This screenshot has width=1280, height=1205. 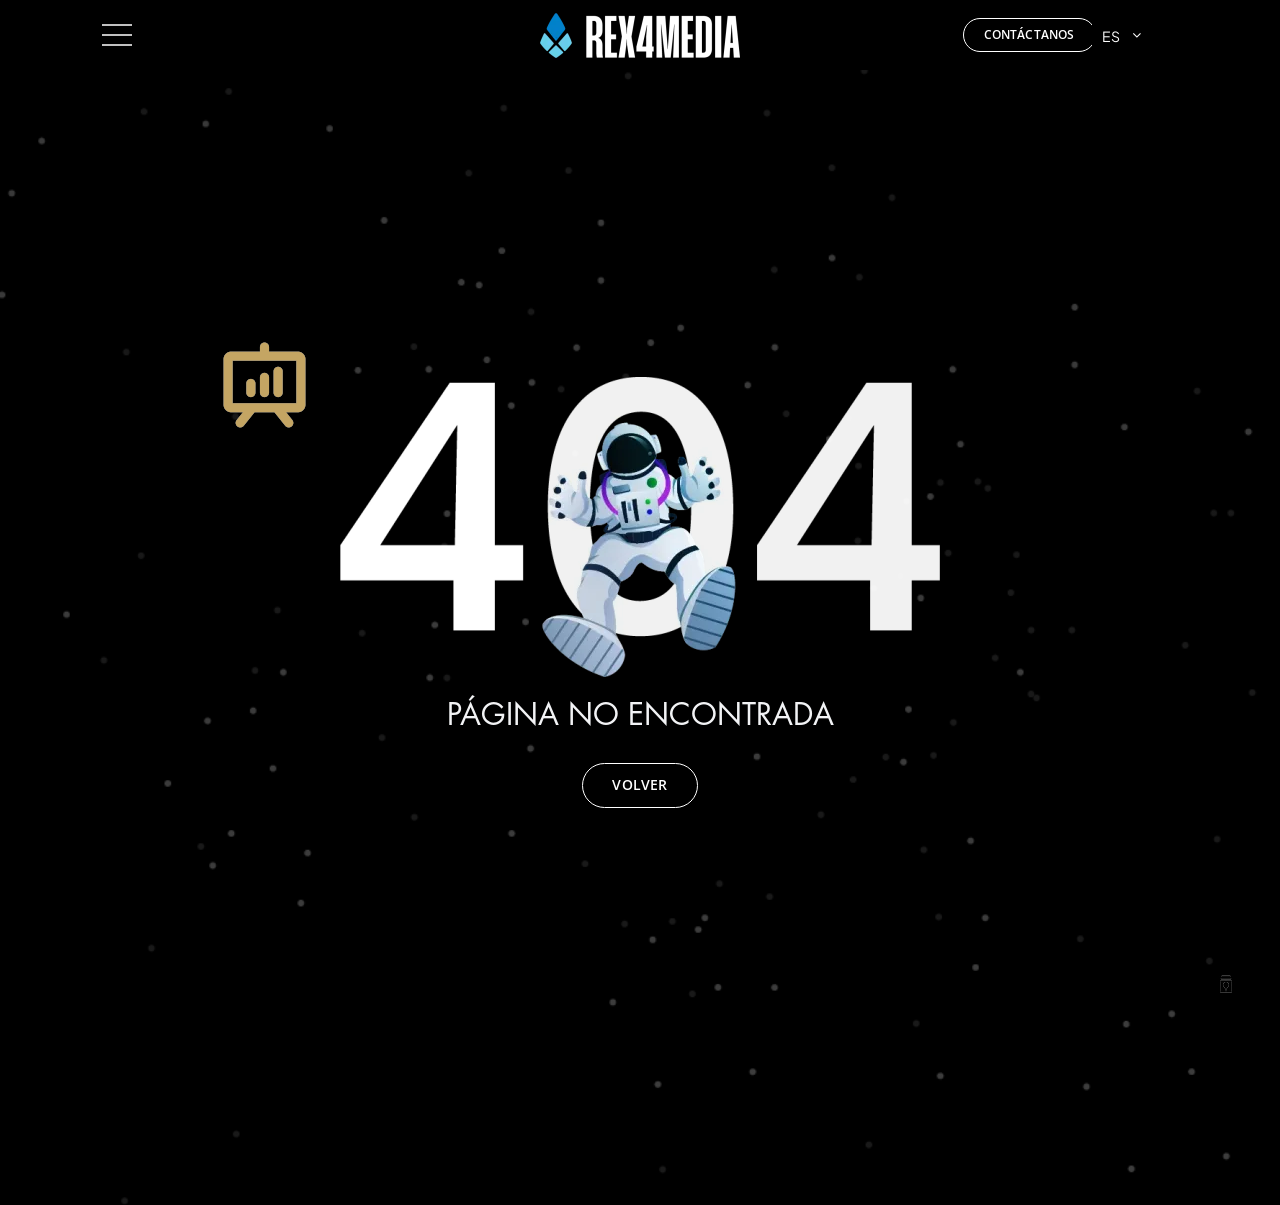 What do you see at coordinates (1226, 984) in the screenshot?
I see `run batch predictions or bulk AI processing` at bounding box center [1226, 984].